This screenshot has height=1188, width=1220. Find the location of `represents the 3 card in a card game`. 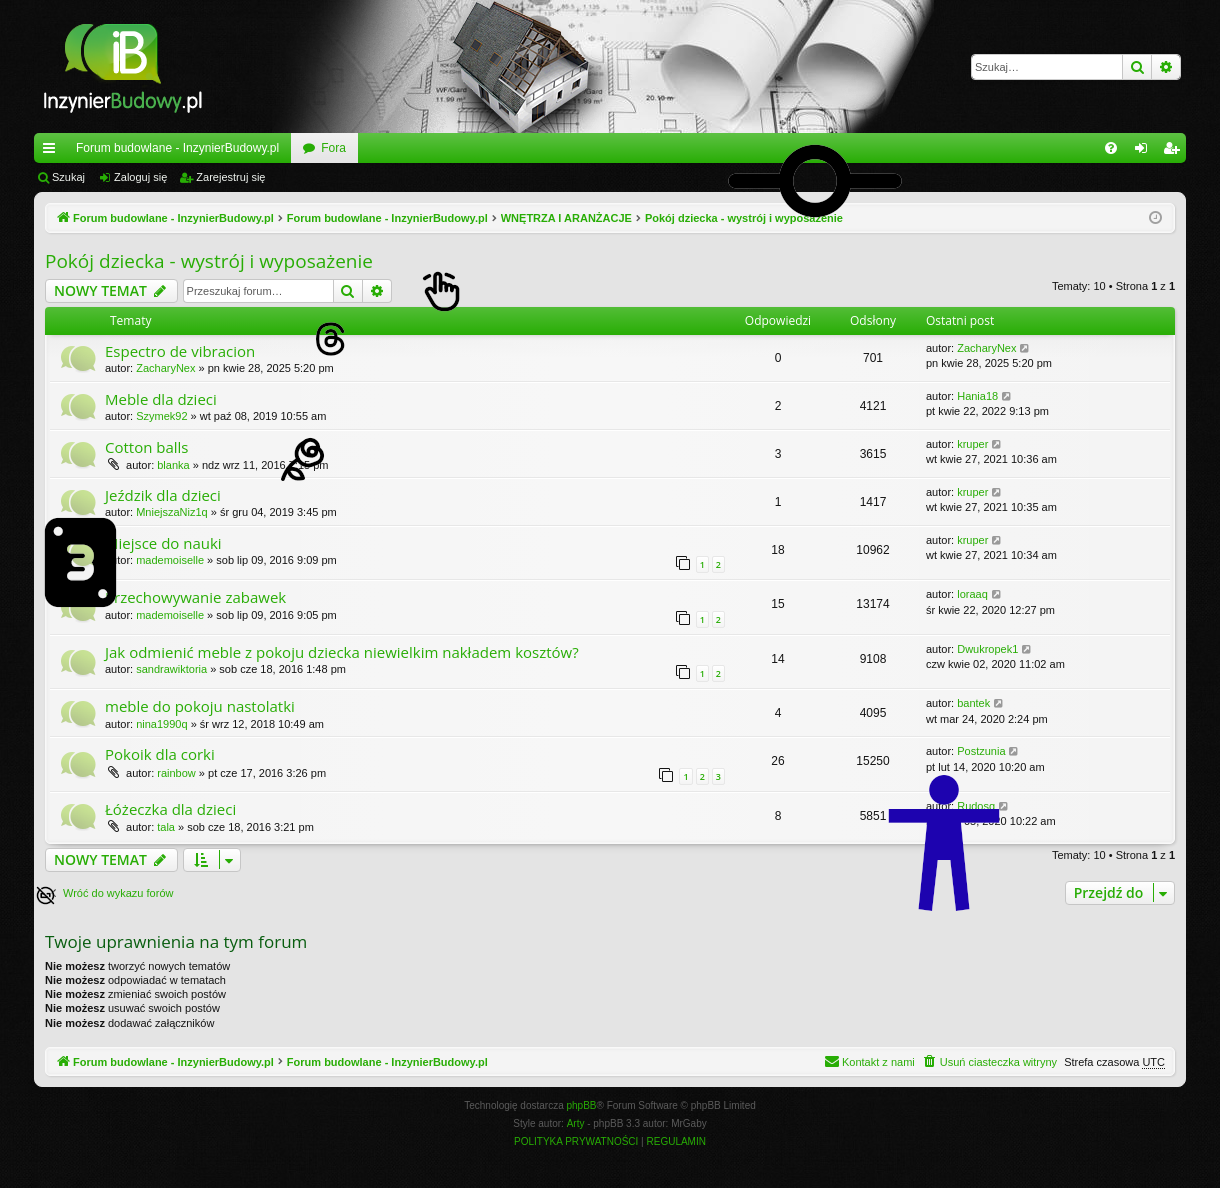

represents the 3 card in a card game is located at coordinates (80, 562).